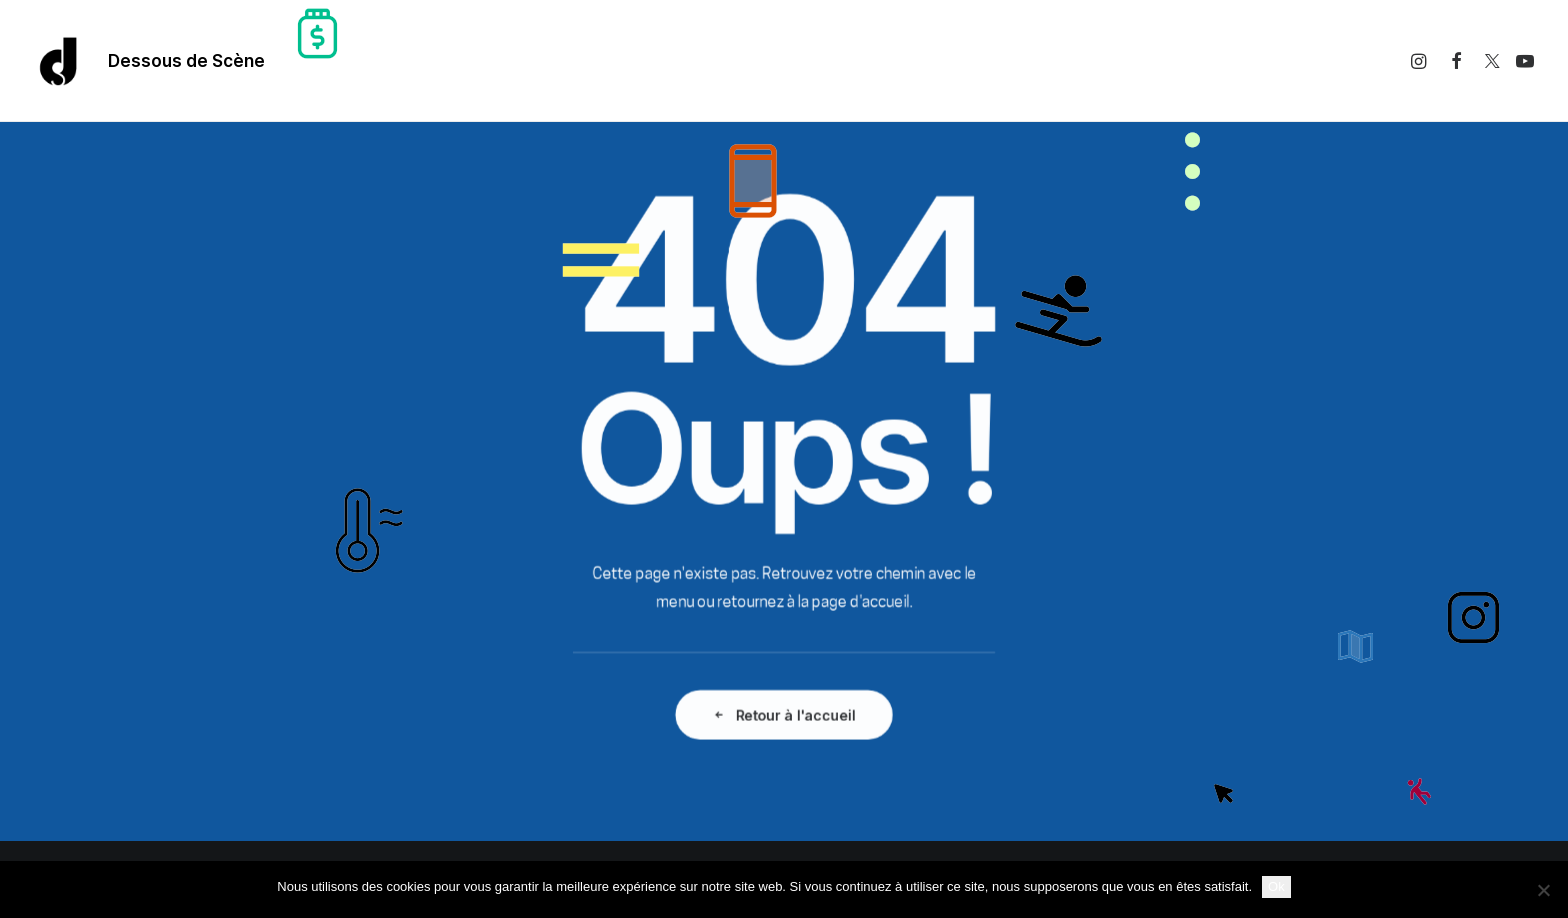  What do you see at coordinates (1058, 312) in the screenshot?
I see `indicates skiing or winter sports activity` at bounding box center [1058, 312].